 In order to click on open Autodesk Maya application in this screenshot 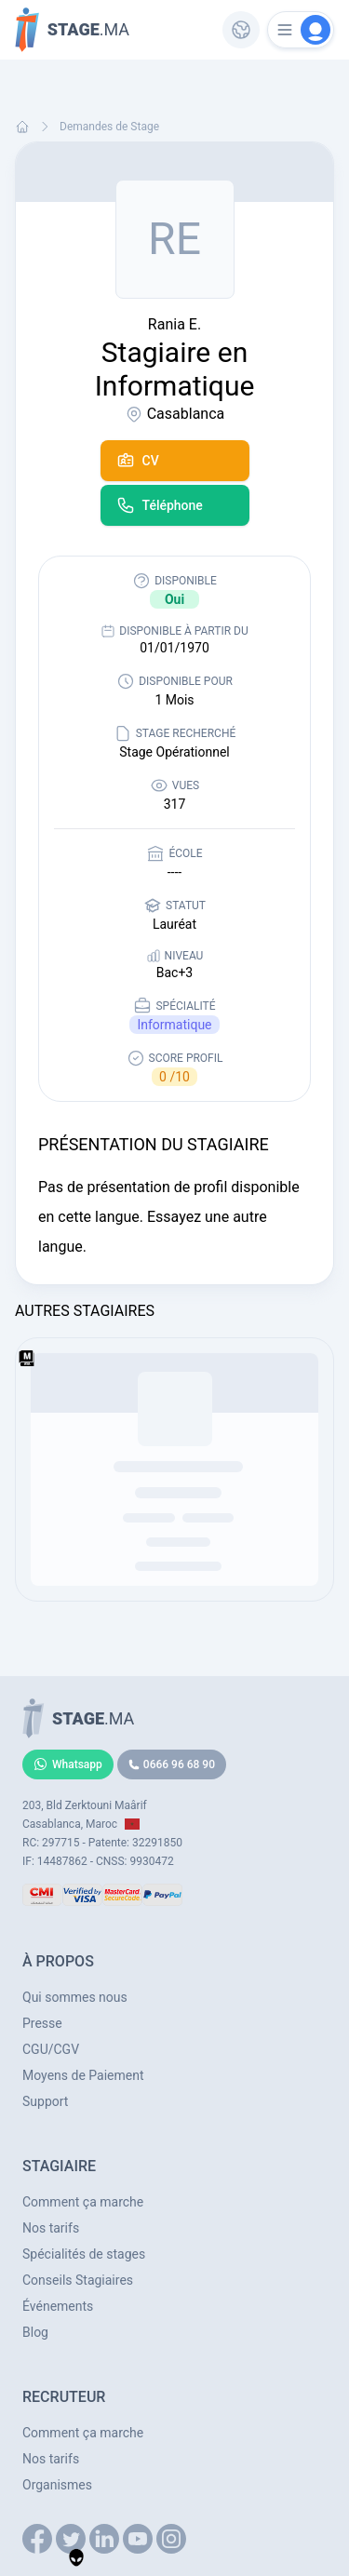, I will do `click(26, 1358)`.